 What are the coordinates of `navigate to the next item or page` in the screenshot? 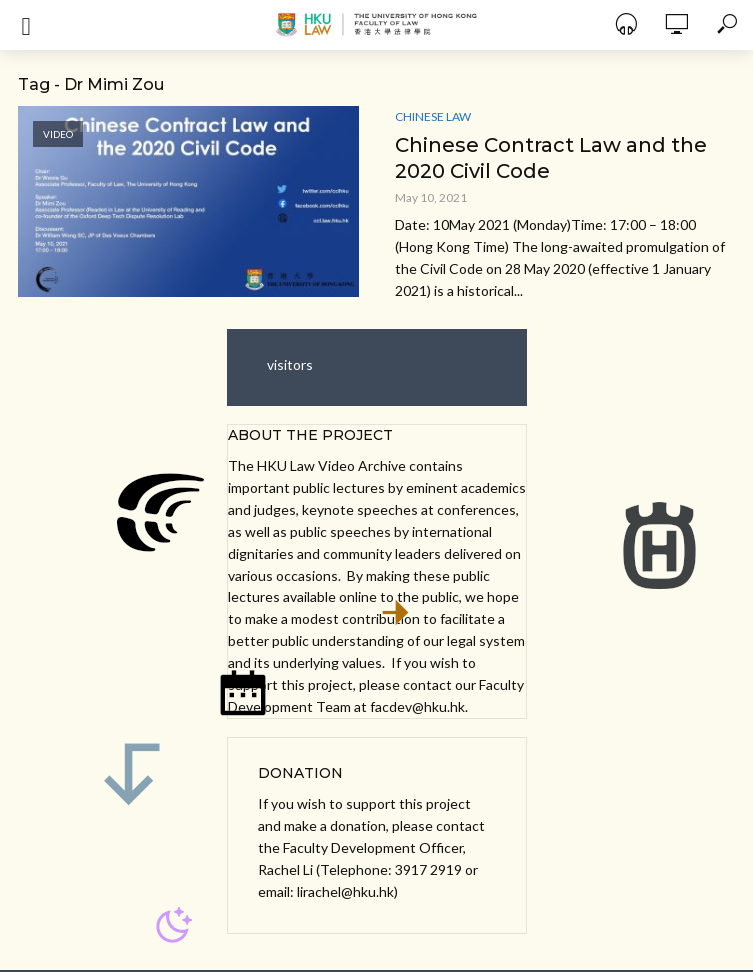 It's located at (395, 612).